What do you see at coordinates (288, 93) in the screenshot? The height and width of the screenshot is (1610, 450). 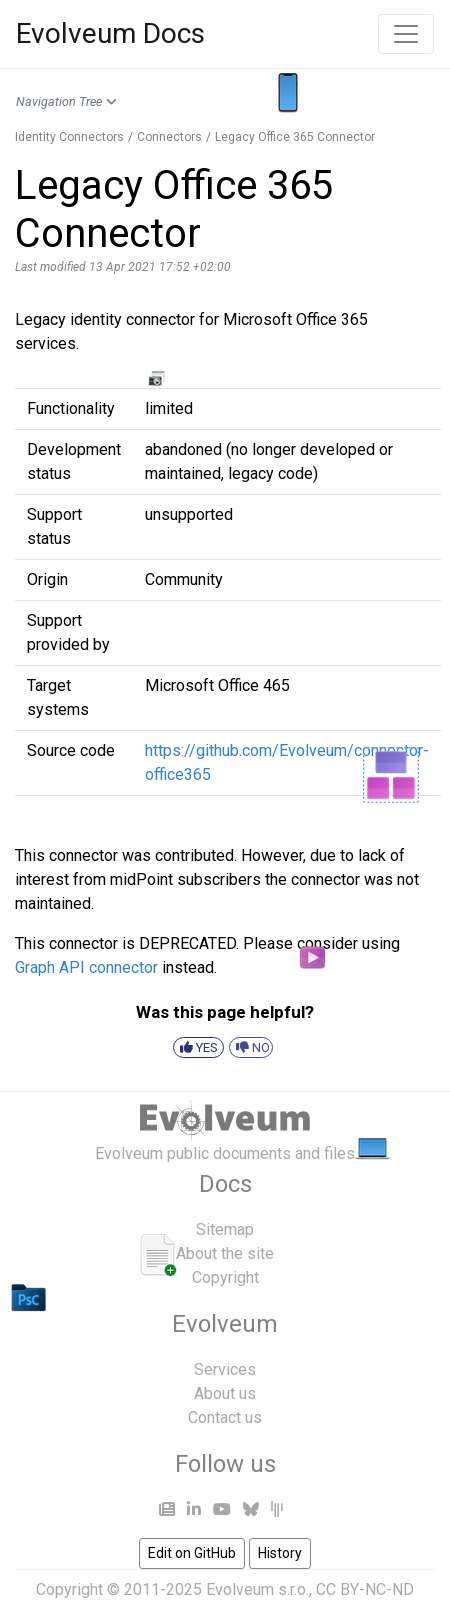 I see `iPhone 11 device icon` at bounding box center [288, 93].